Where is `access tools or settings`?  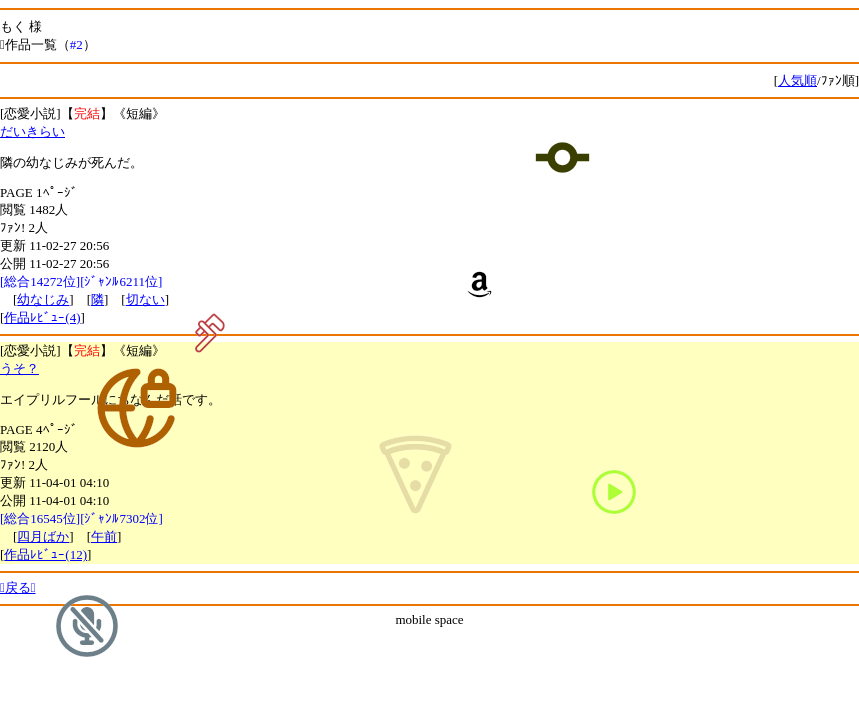
access tools or settings is located at coordinates (208, 333).